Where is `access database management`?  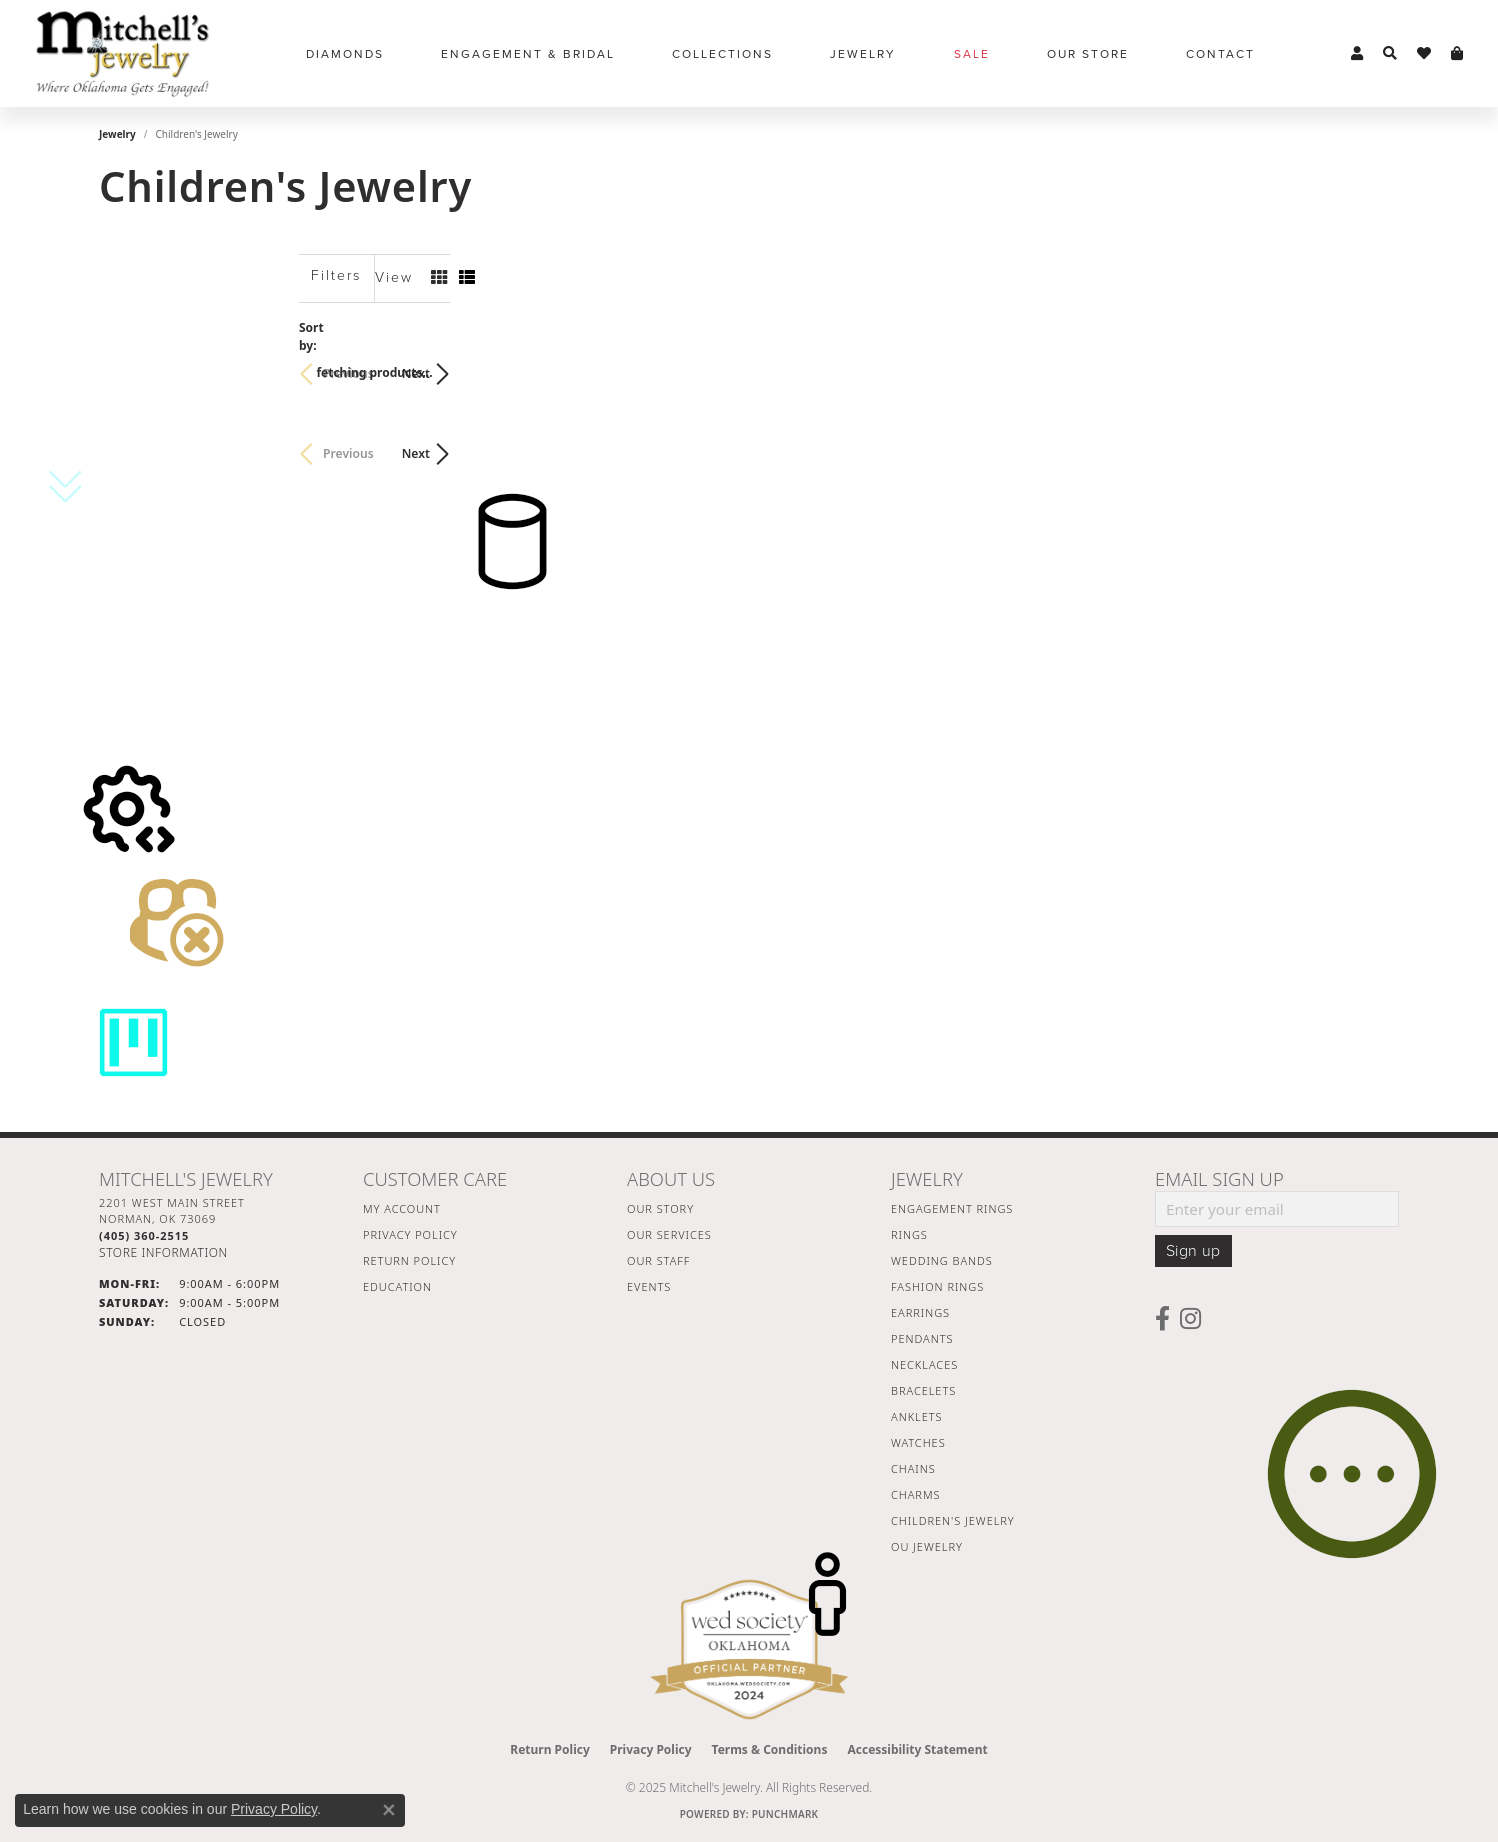 access database management is located at coordinates (512, 541).